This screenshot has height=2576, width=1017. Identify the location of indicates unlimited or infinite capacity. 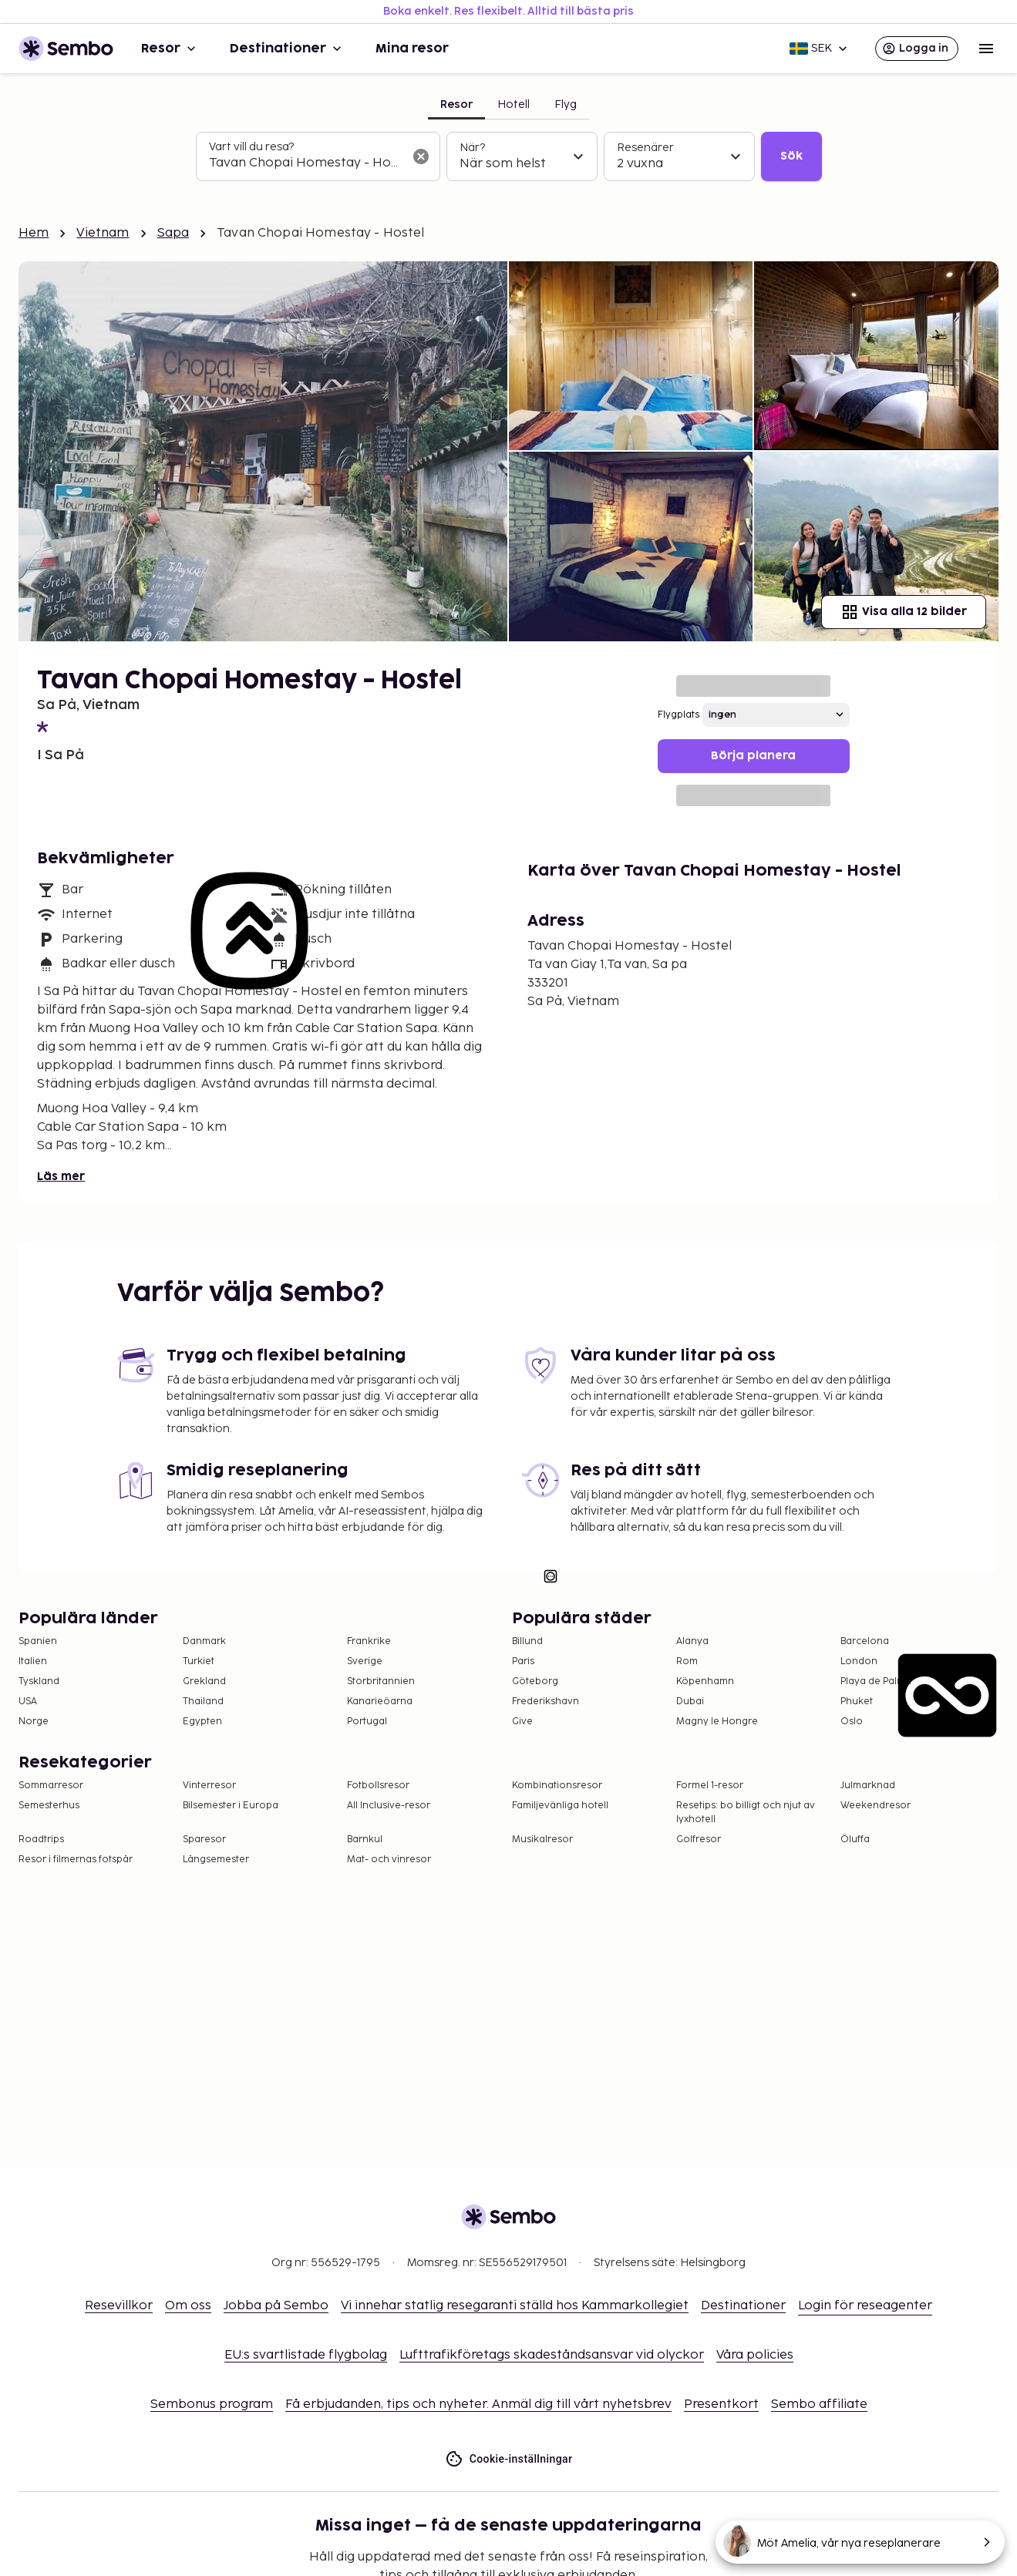
(947, 1695).